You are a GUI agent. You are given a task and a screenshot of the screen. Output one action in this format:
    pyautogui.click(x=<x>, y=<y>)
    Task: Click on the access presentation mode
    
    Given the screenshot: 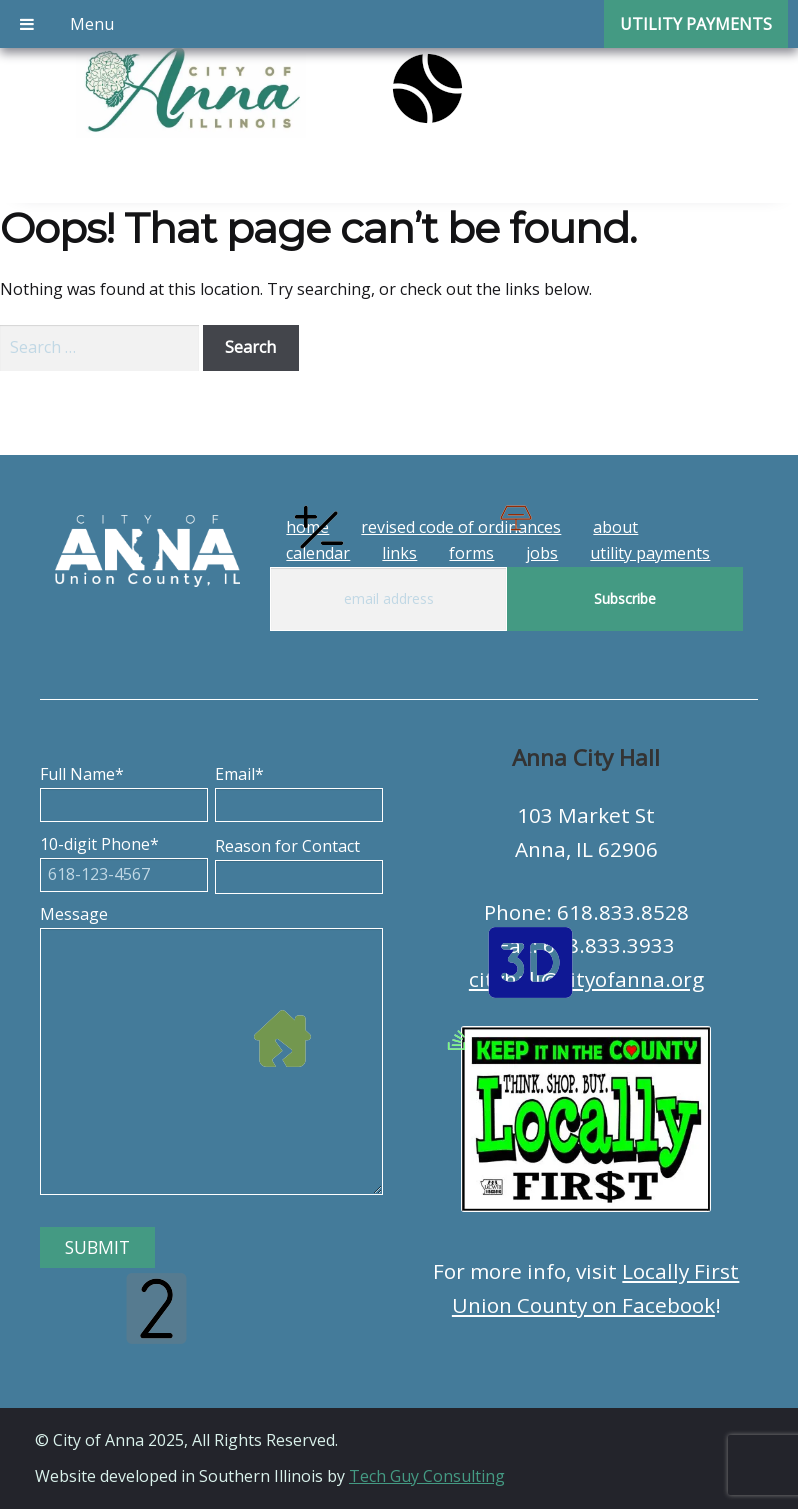 What is the action you would take?
    pyautogui.click(x=516, y=518)
    